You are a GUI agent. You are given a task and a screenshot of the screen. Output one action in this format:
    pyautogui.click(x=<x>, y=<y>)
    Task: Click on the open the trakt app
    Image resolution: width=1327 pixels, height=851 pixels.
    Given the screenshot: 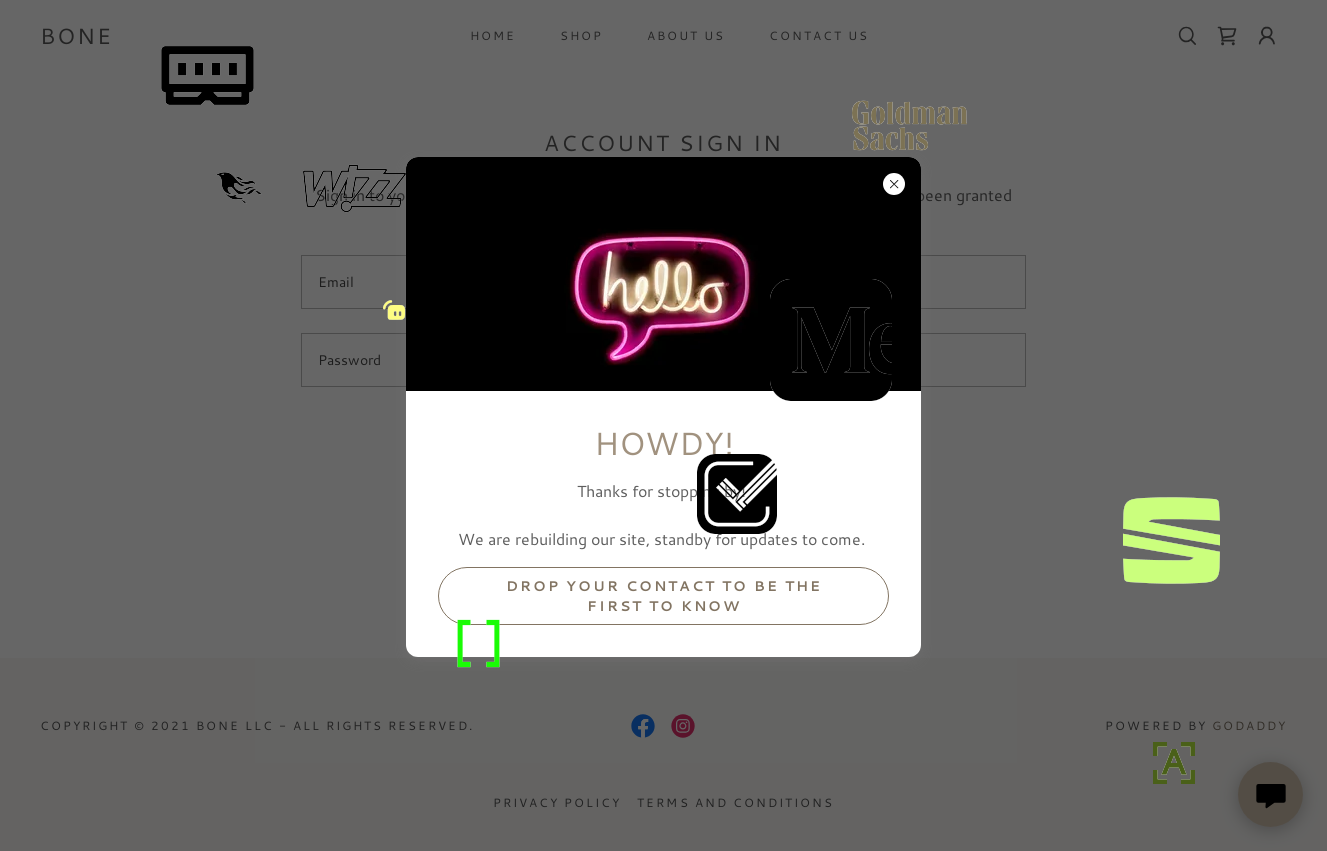 What is the action you would take?
    pyautogui.click(x=737, y=494)
    